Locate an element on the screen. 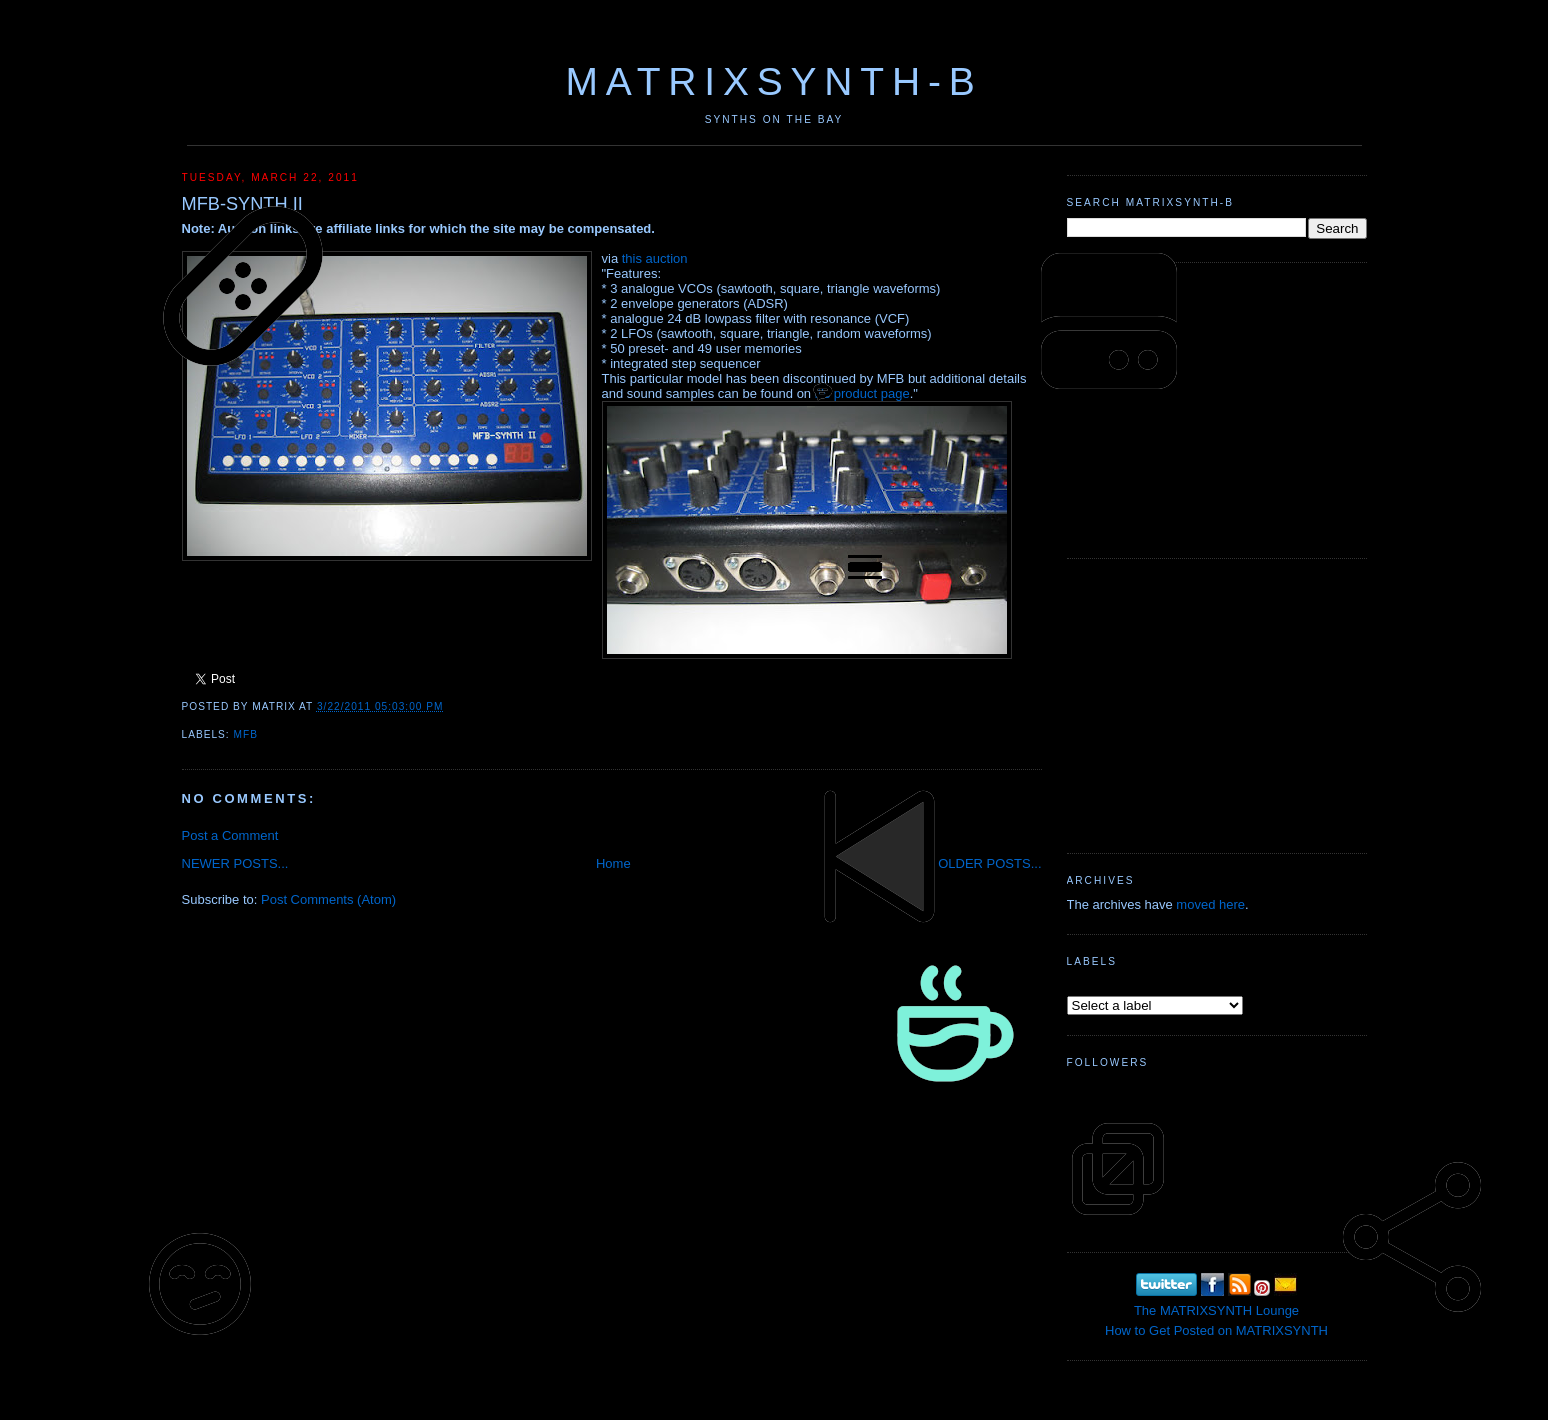 The height and width of the screenshot is (1420, 1548). switch to daily calendar view is located at coordinates (865, 566).